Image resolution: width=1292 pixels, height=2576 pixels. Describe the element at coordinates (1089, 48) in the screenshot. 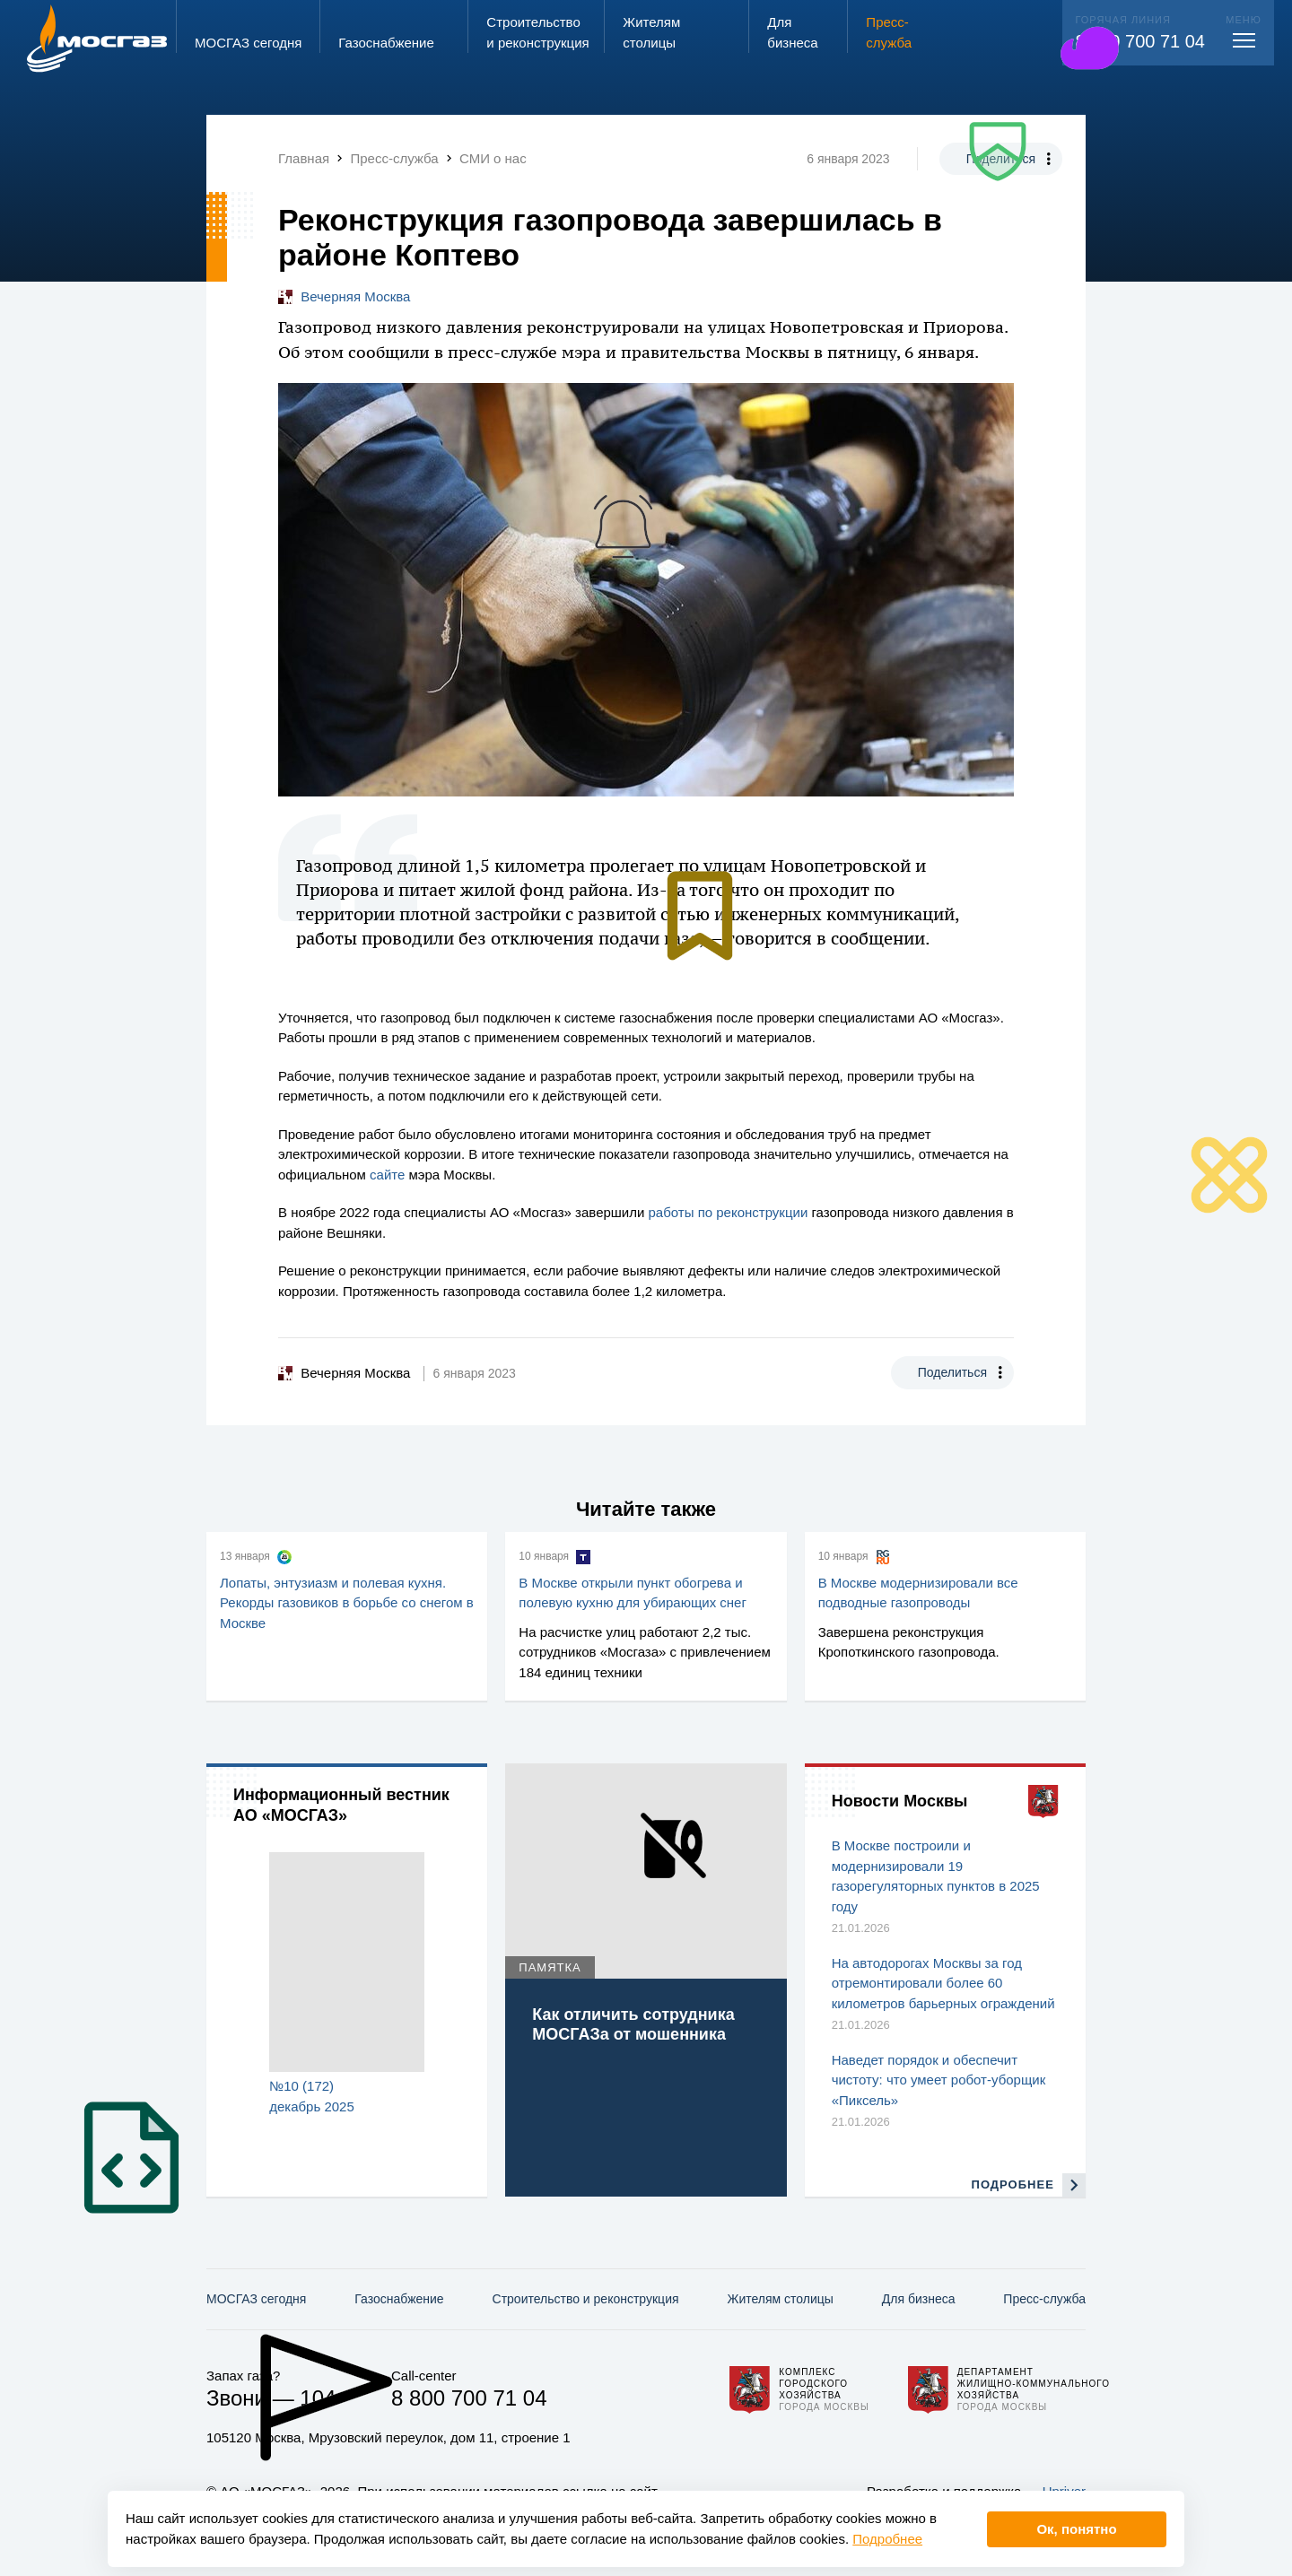

I see `cloud storage or sync status` at that location.